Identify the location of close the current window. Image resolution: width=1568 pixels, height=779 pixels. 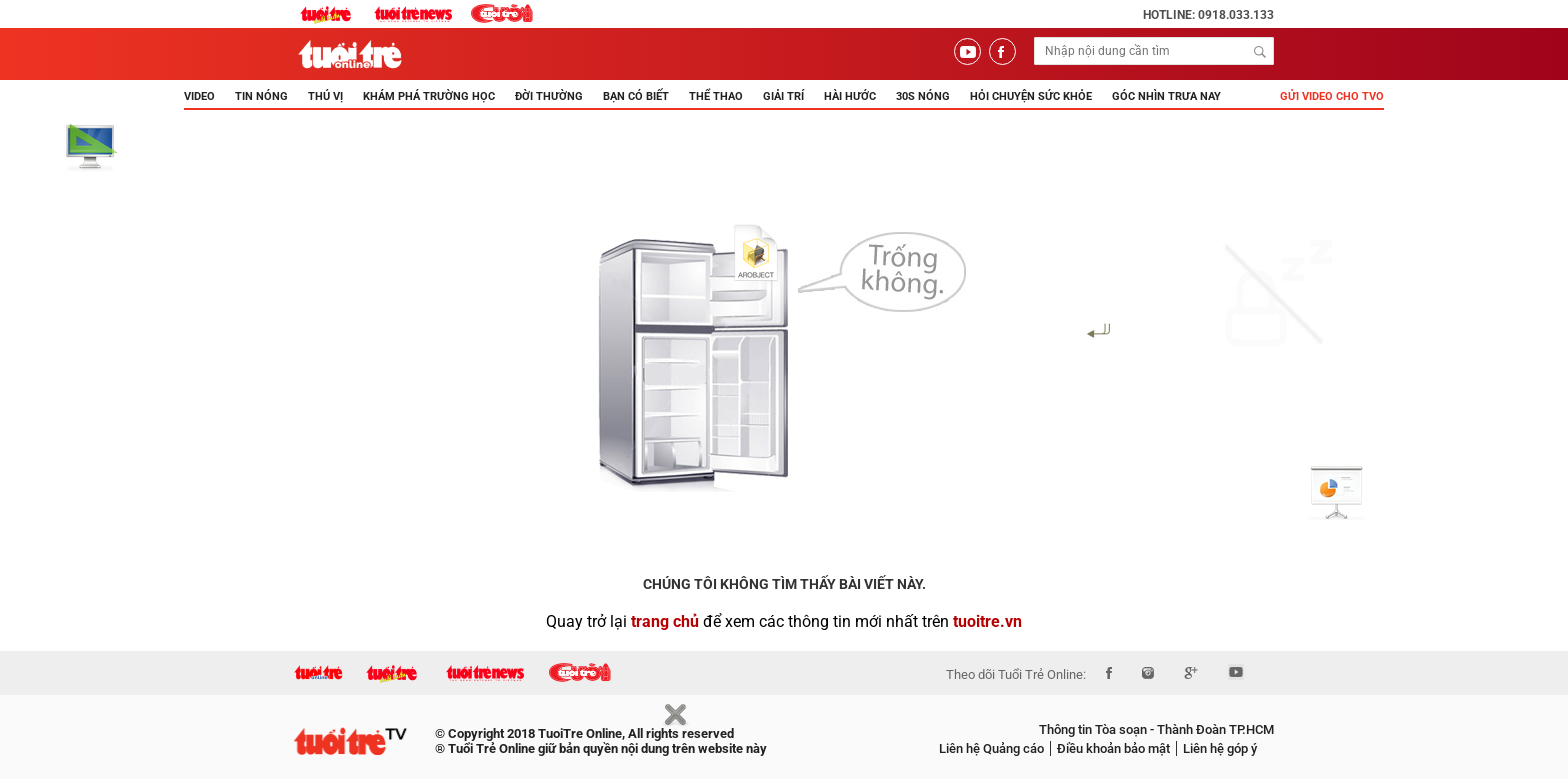
(675, 715).